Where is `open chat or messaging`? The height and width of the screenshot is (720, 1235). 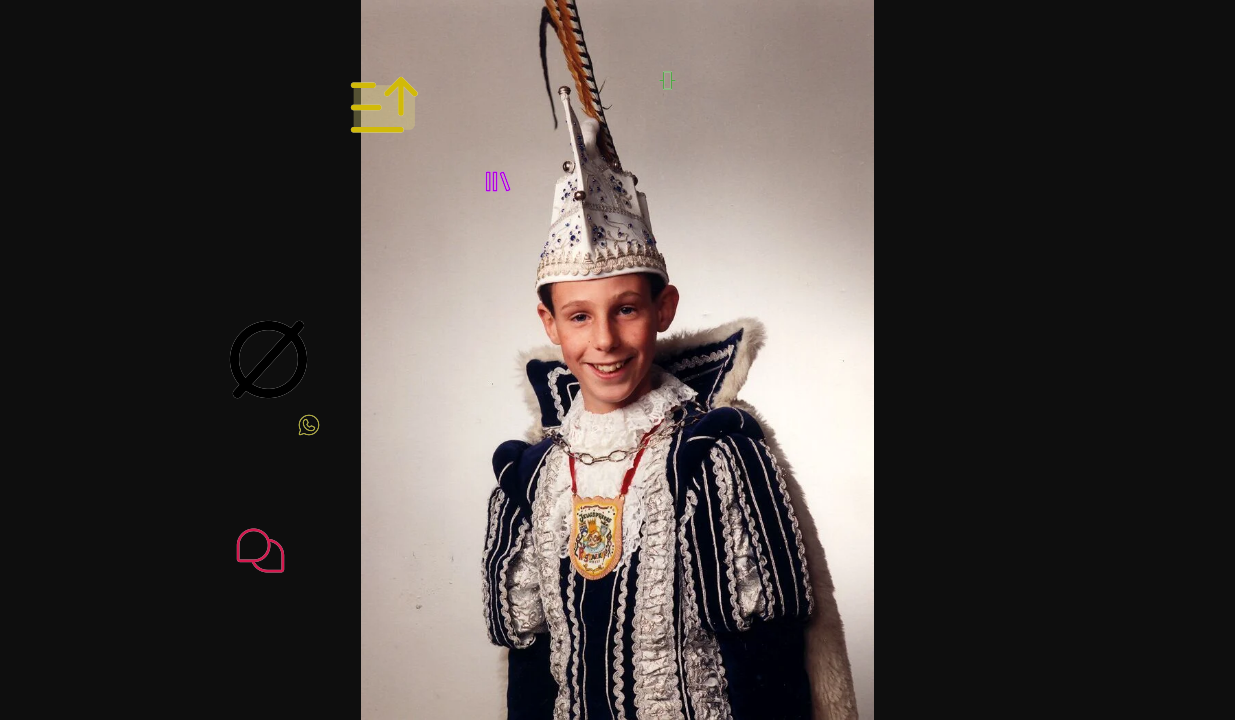 open chat or messaging is located at coordinates (260, 550).